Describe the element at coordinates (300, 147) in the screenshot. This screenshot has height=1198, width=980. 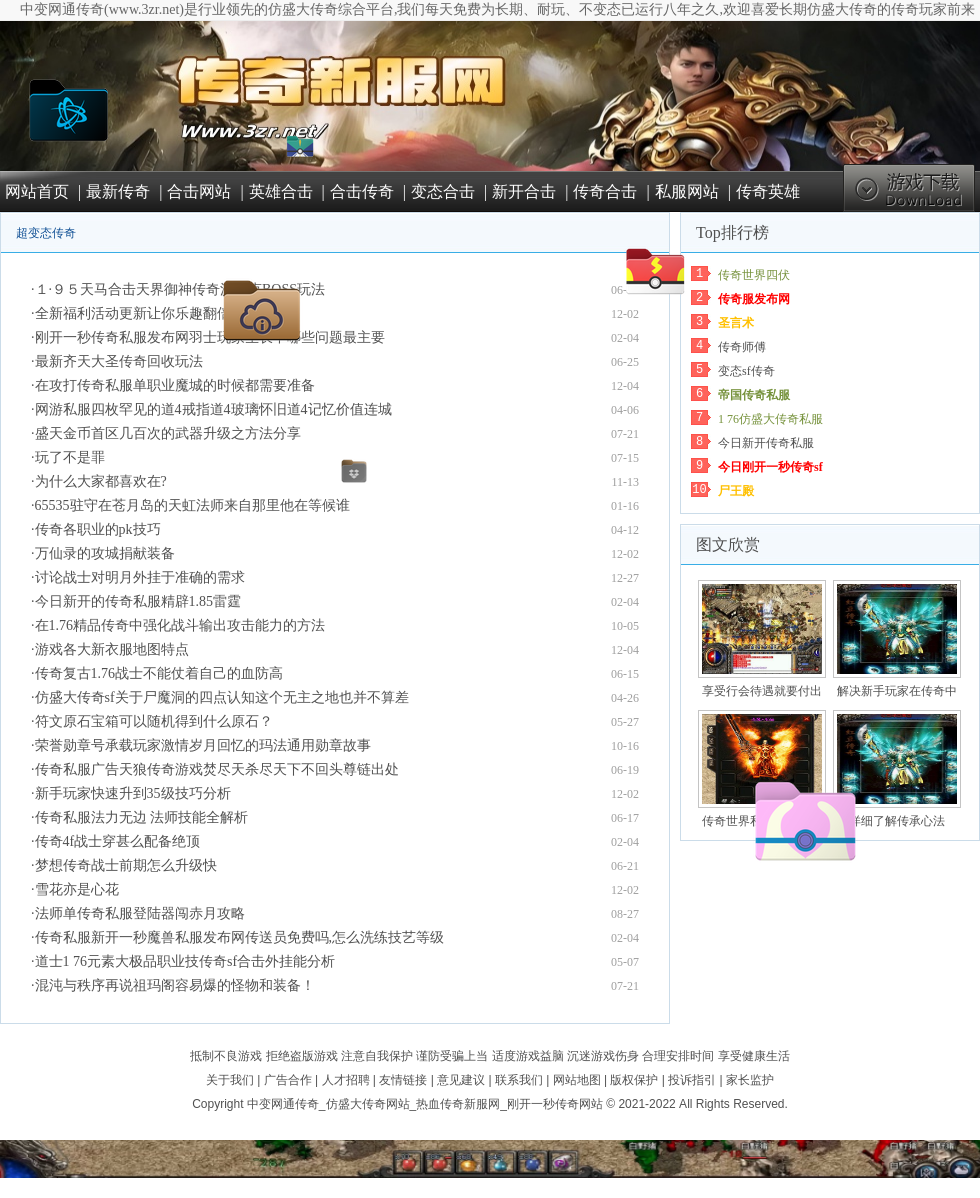
I see `folder containing pokémon lake ball game assets` at that location.